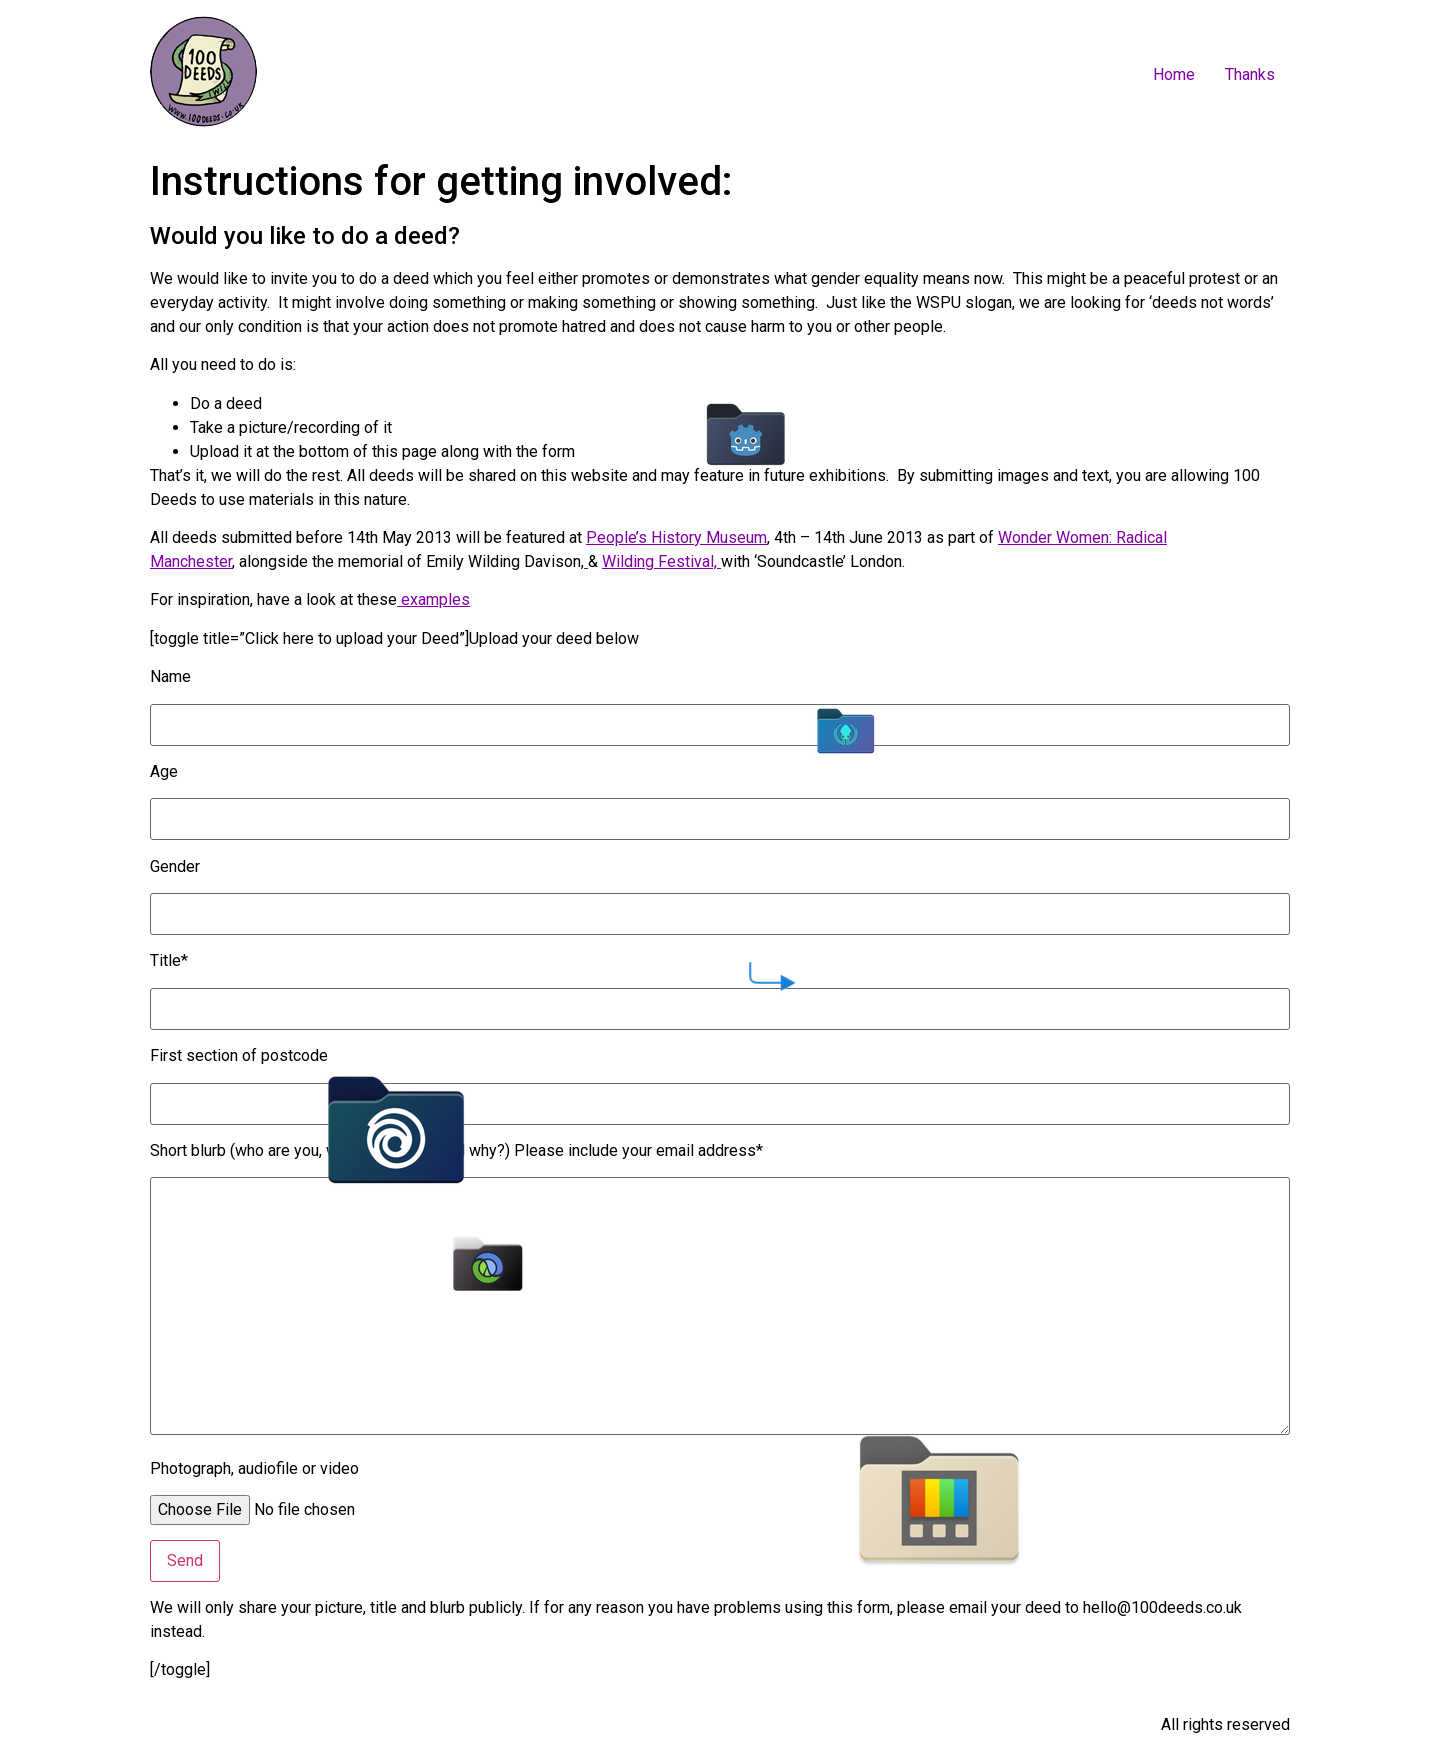 This screenshot has width=1440, height=1753. What do you see at coordinates (773, 973) in the screenshot?
I see `forward this email to another recipient` at bounding box center [773, 973].